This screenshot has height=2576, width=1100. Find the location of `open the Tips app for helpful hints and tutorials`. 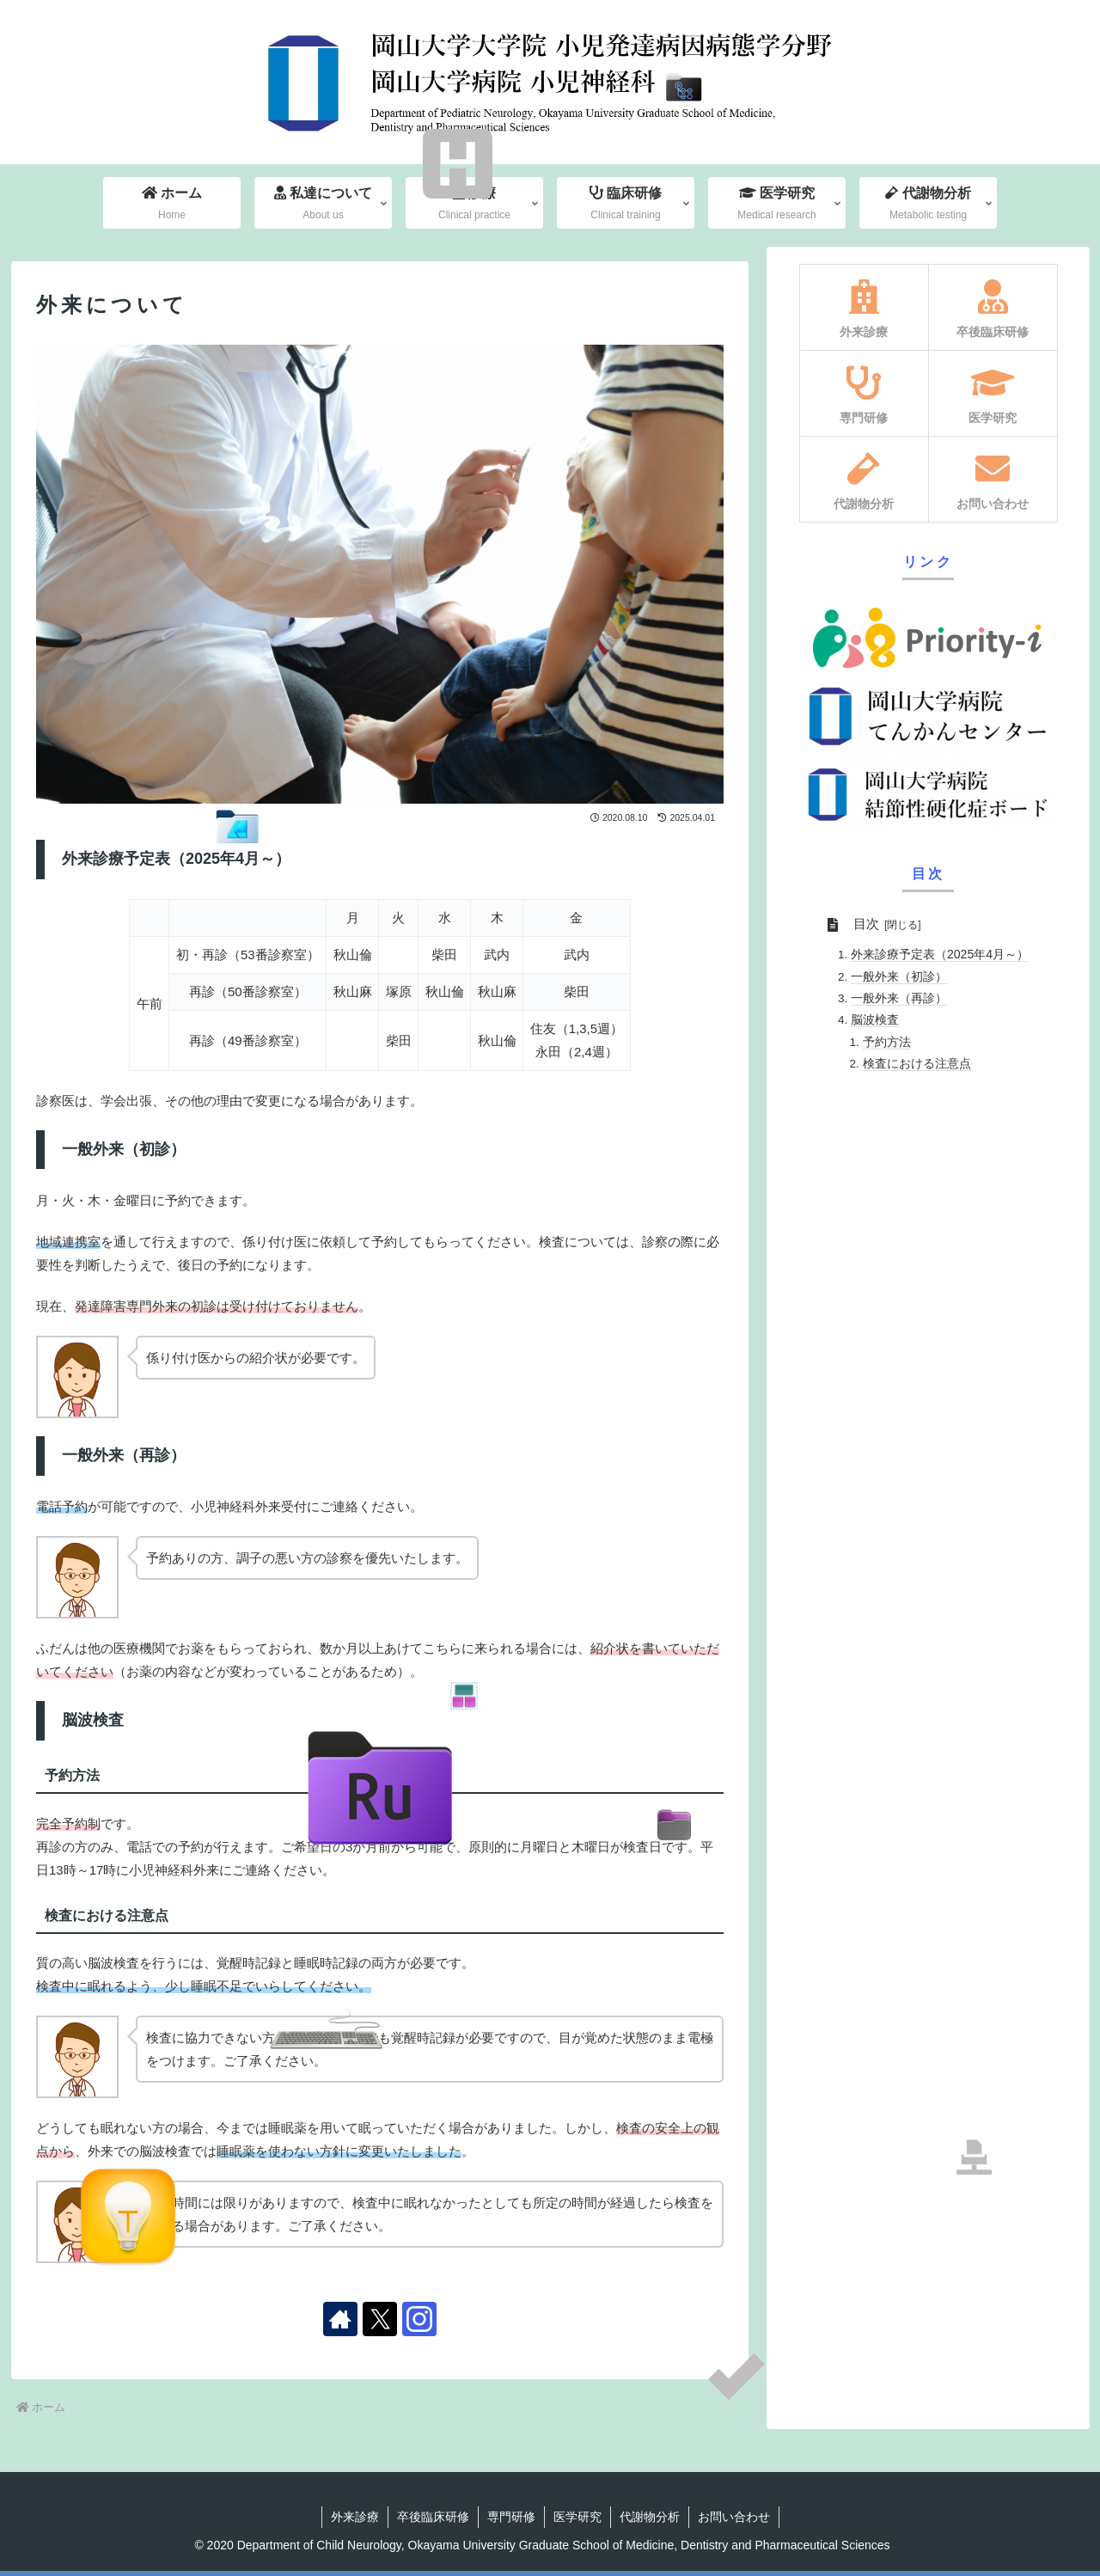

open the Tips app for helpful hints and tutorials is located at coordinates (128, 2216).